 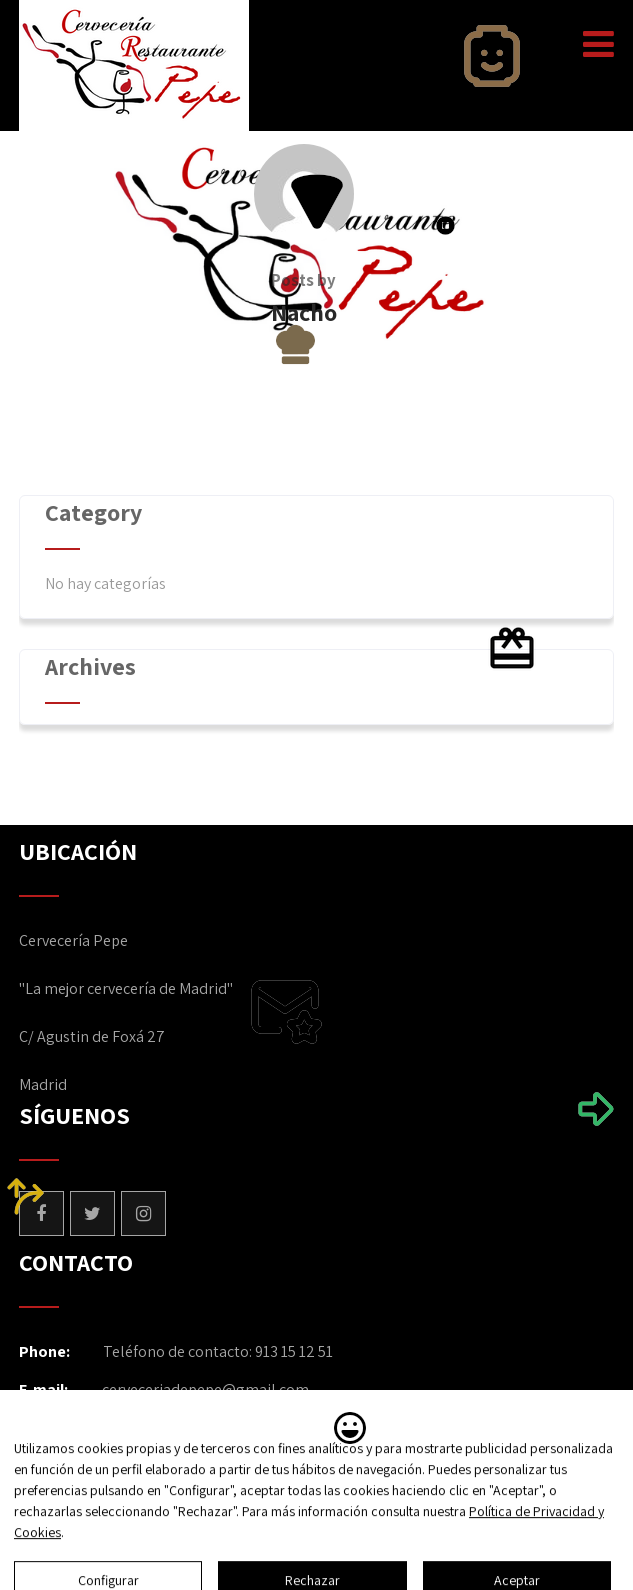 What do you see at coordinates (295, 344) in the screenshot?
I see `browse recipes or cooking content` at bounding box center [295, 344].